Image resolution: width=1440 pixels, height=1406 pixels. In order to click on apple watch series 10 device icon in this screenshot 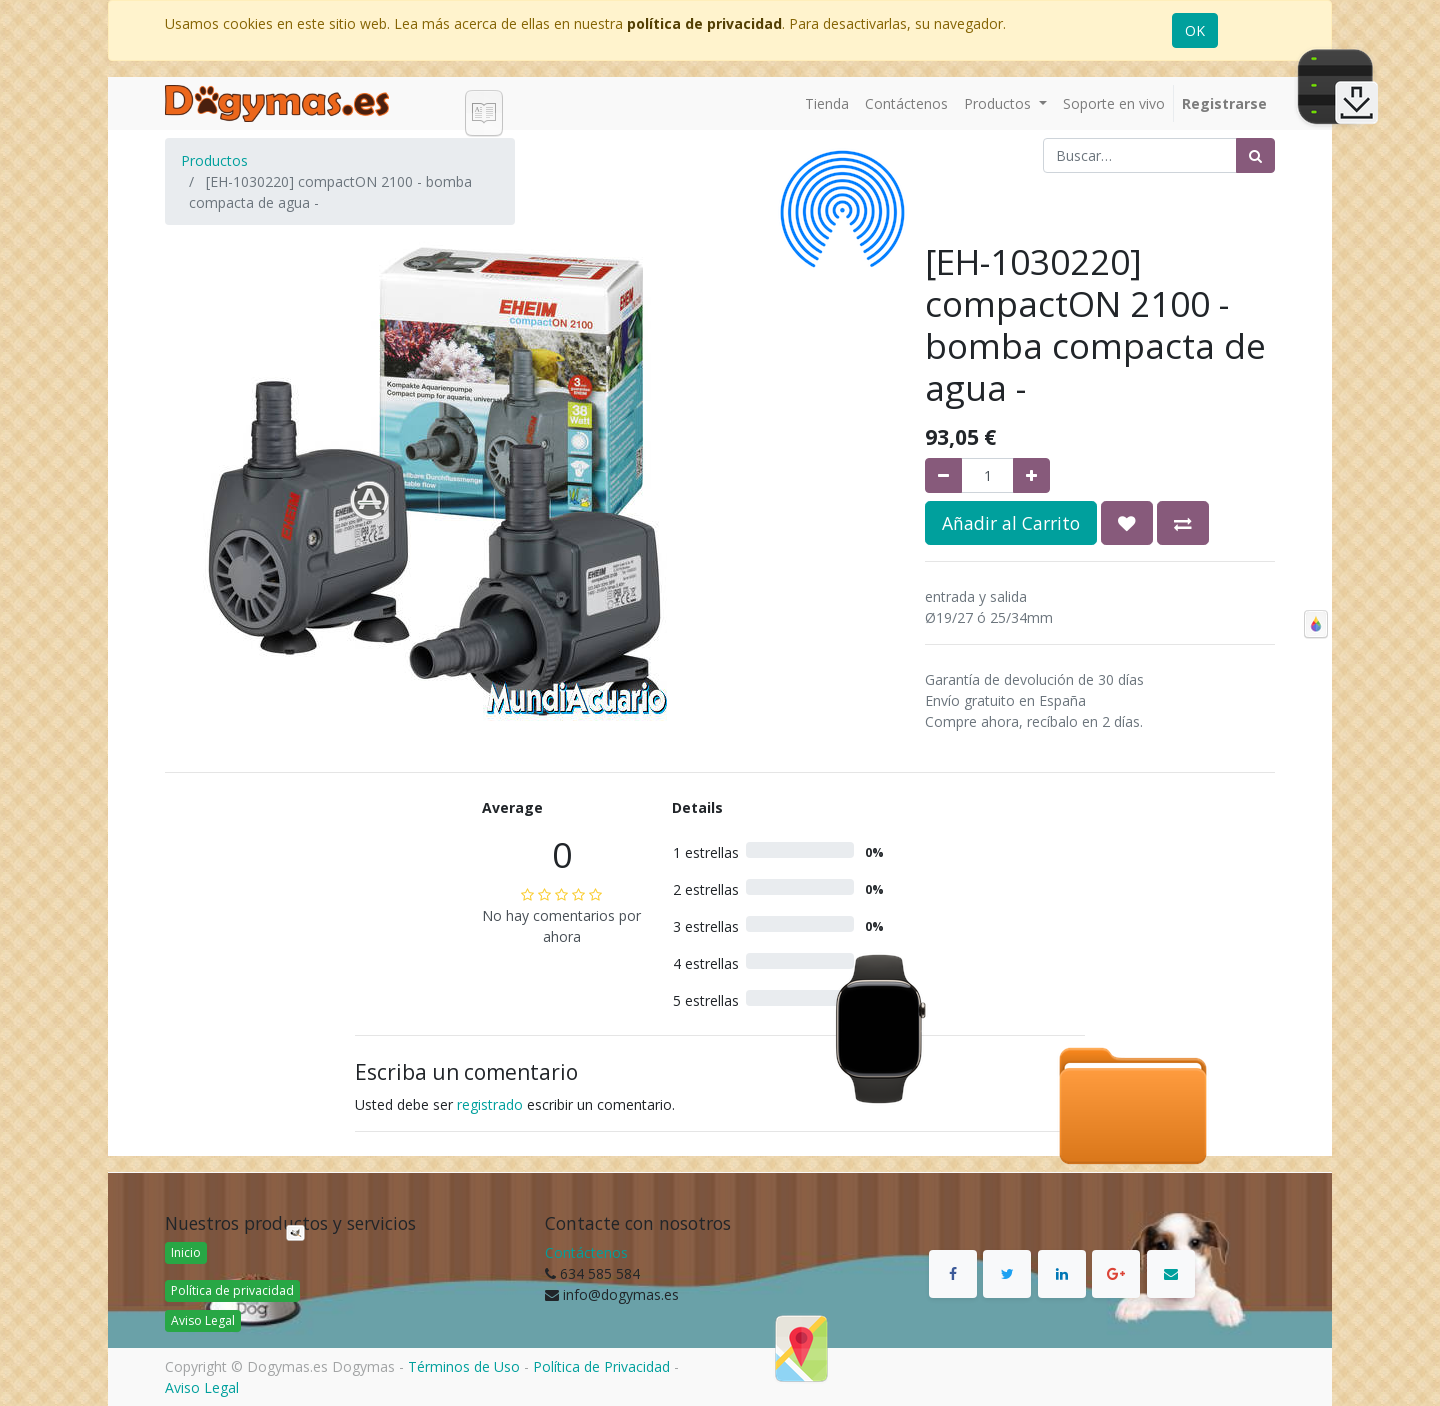, I will do `click(879, 1029)`.